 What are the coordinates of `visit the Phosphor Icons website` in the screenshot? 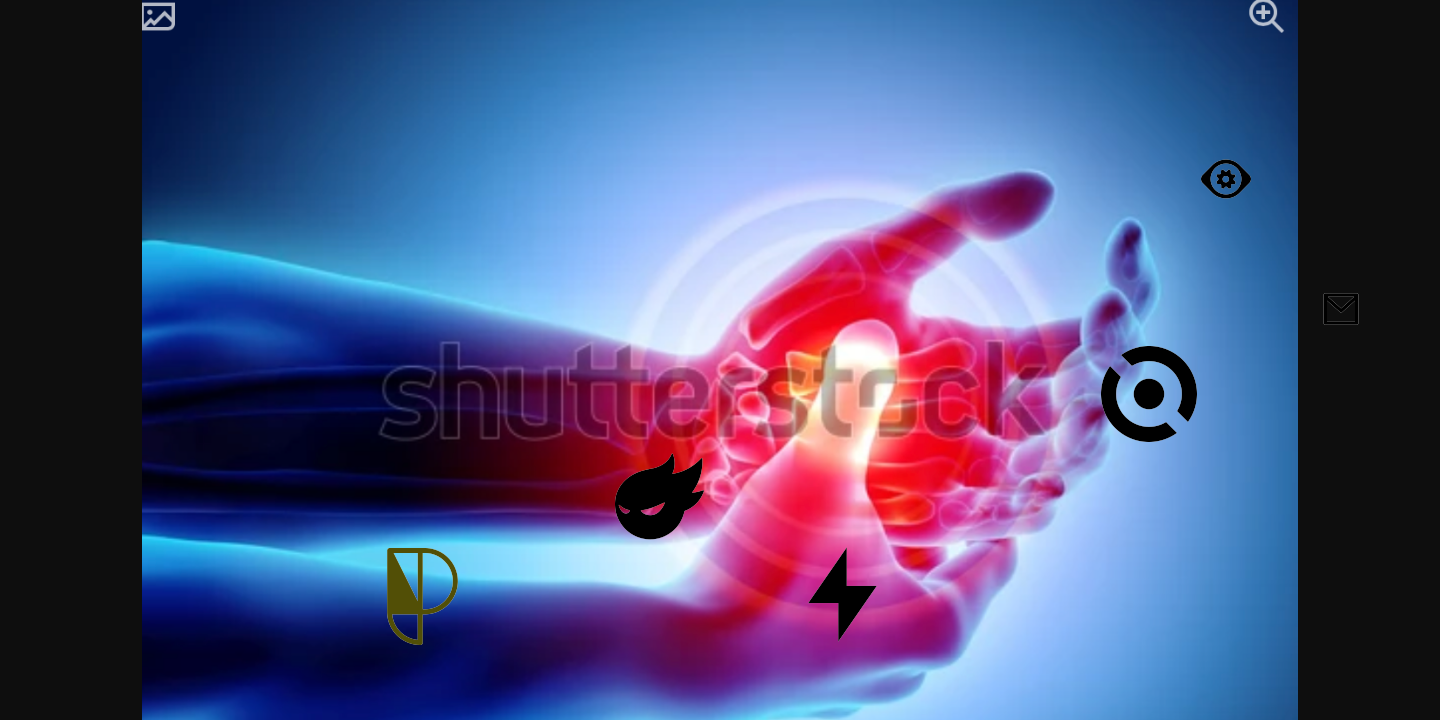 It's located at (422, 596).